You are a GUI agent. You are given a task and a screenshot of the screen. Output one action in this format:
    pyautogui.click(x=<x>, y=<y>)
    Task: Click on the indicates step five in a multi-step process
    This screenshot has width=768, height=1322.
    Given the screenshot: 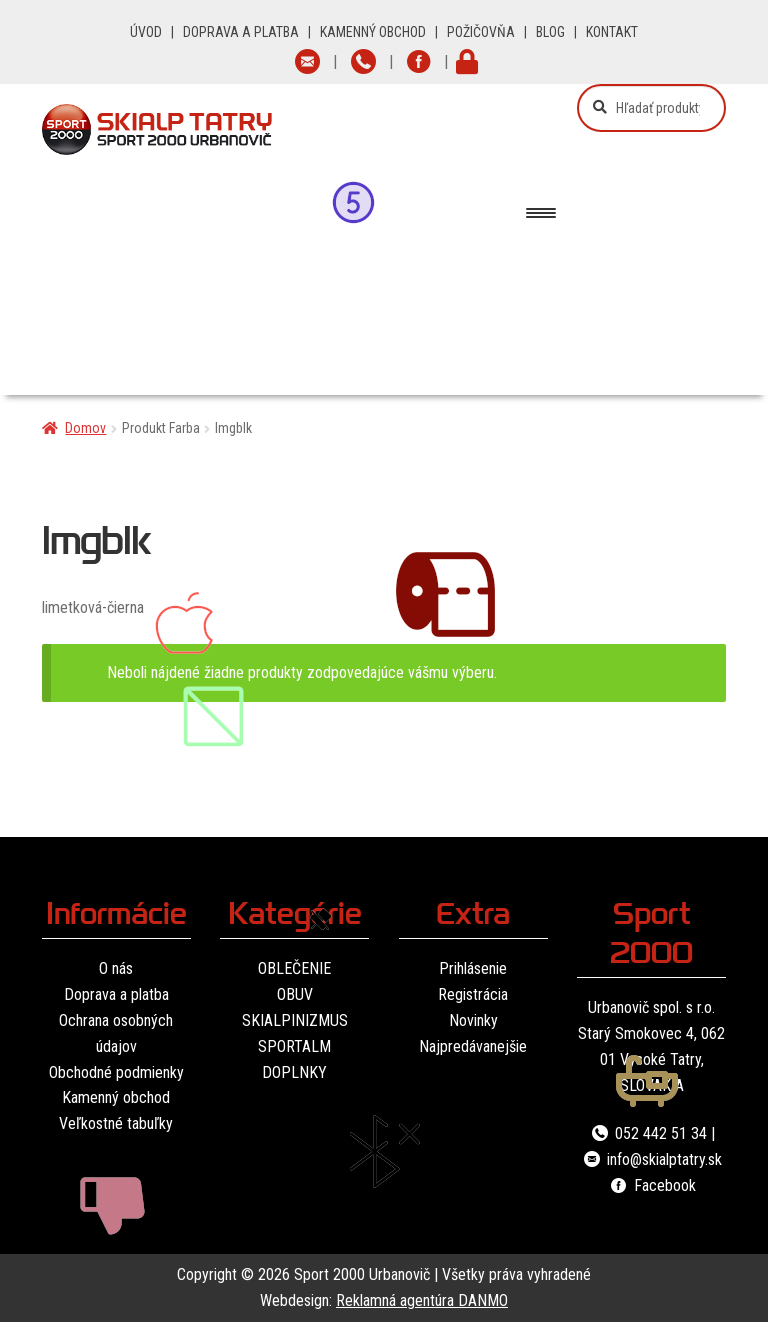 What is the action you would take?
    pyautogui.click(x=353, y=202)
    